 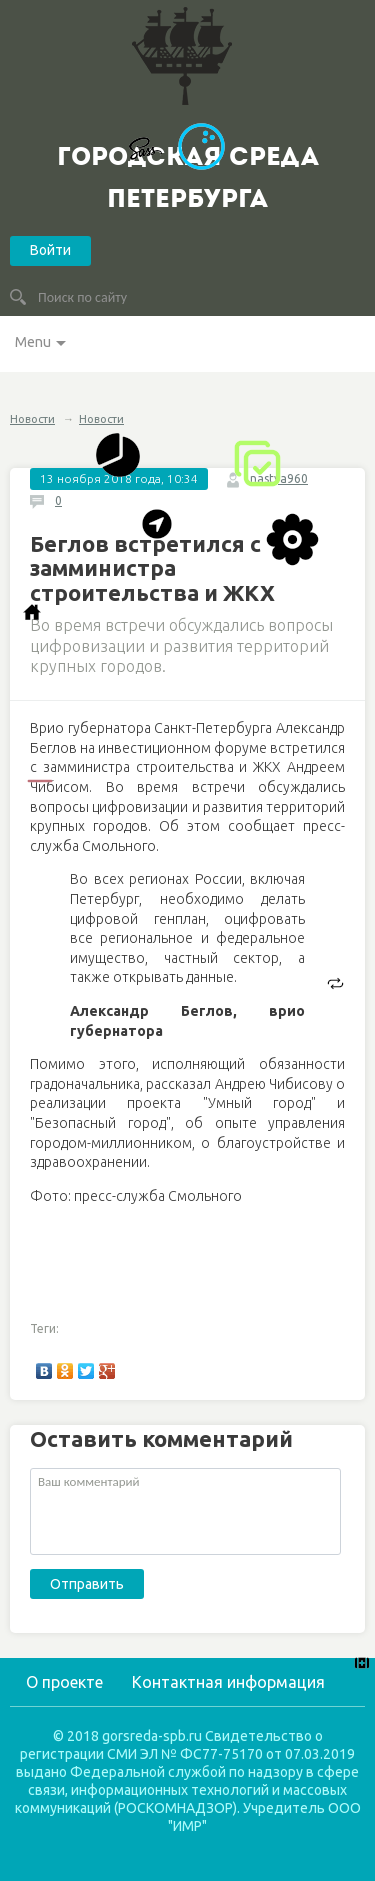 What do you see at coordinates (32, 612) in the screenshot?
I see `navigate to the home screen` at bounding box center [32, 612].